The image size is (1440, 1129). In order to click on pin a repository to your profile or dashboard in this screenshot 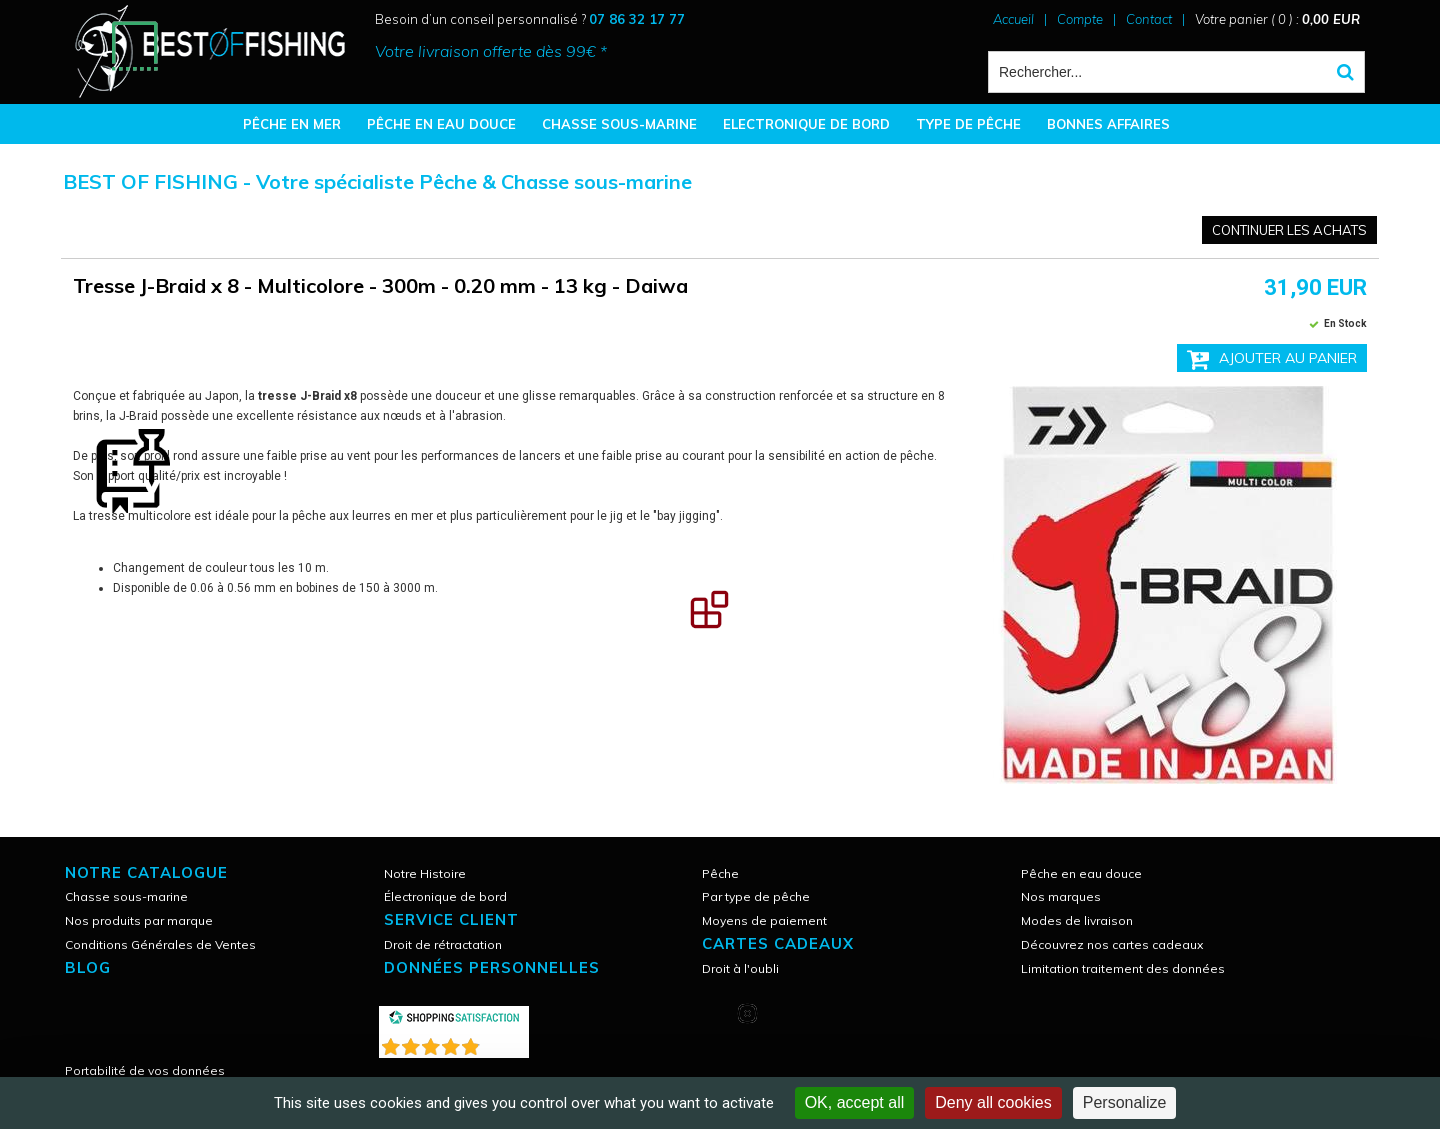, I will do `click(128, 471)`.